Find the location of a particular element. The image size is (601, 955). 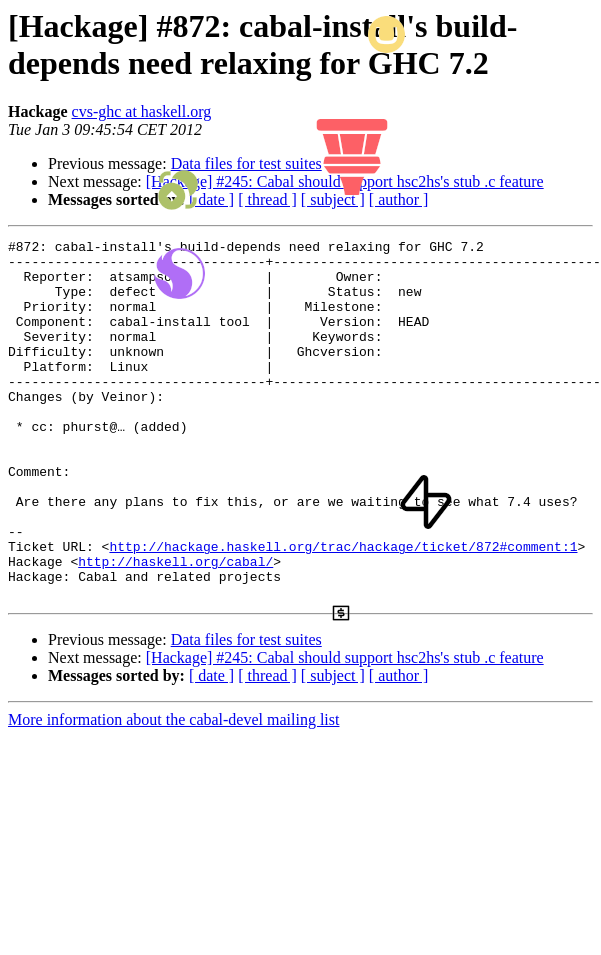

tower git client app logo is located at coordinates (352, 157).